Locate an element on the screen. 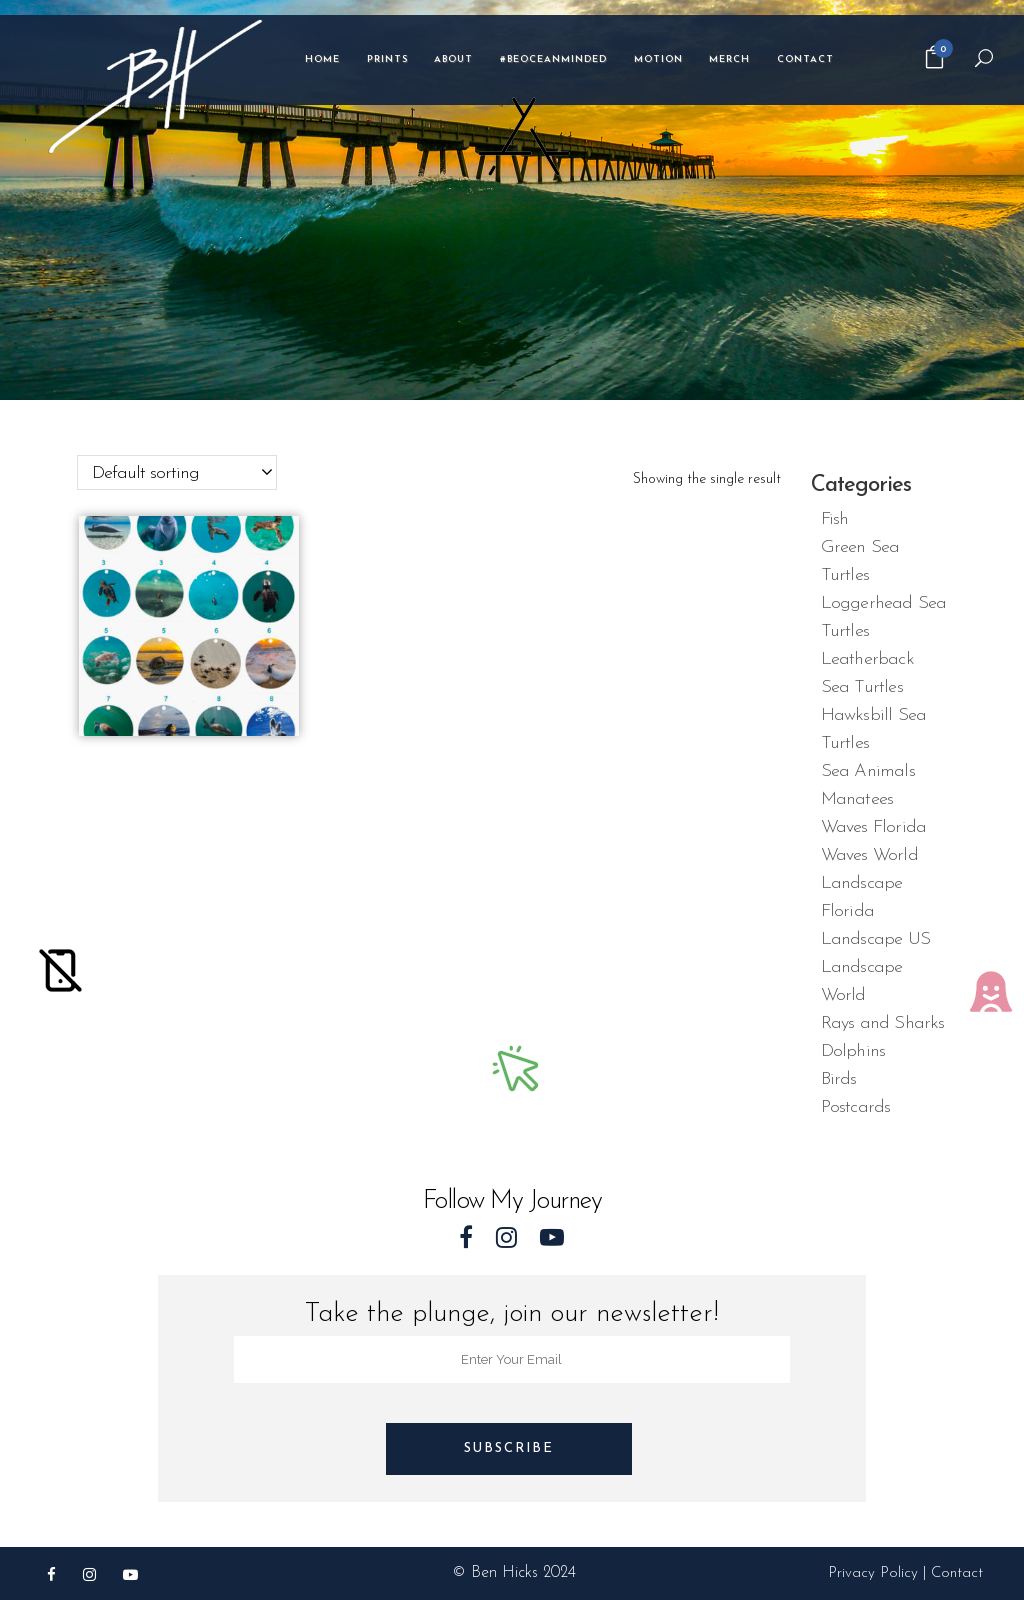 Image resolution: width=1024 pixels, height=1600 pixels. disable mobile device is located at coordinates (60, 970).